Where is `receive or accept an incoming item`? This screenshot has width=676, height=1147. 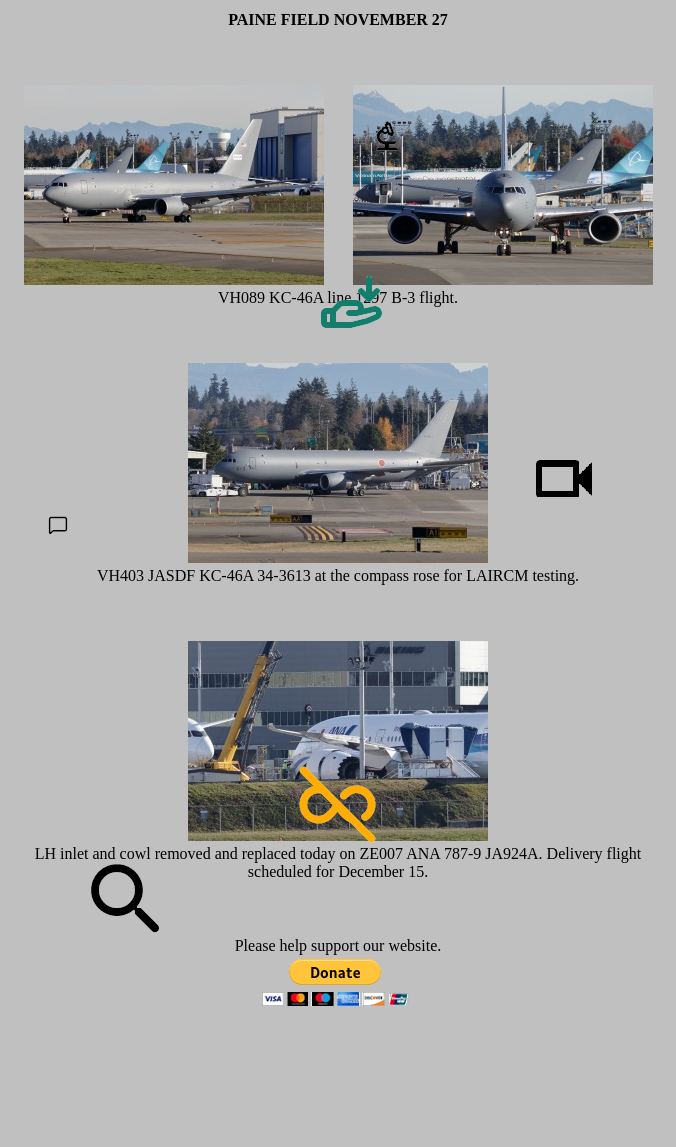
receive or accept an incoming item is located at coordinates (353, 305).